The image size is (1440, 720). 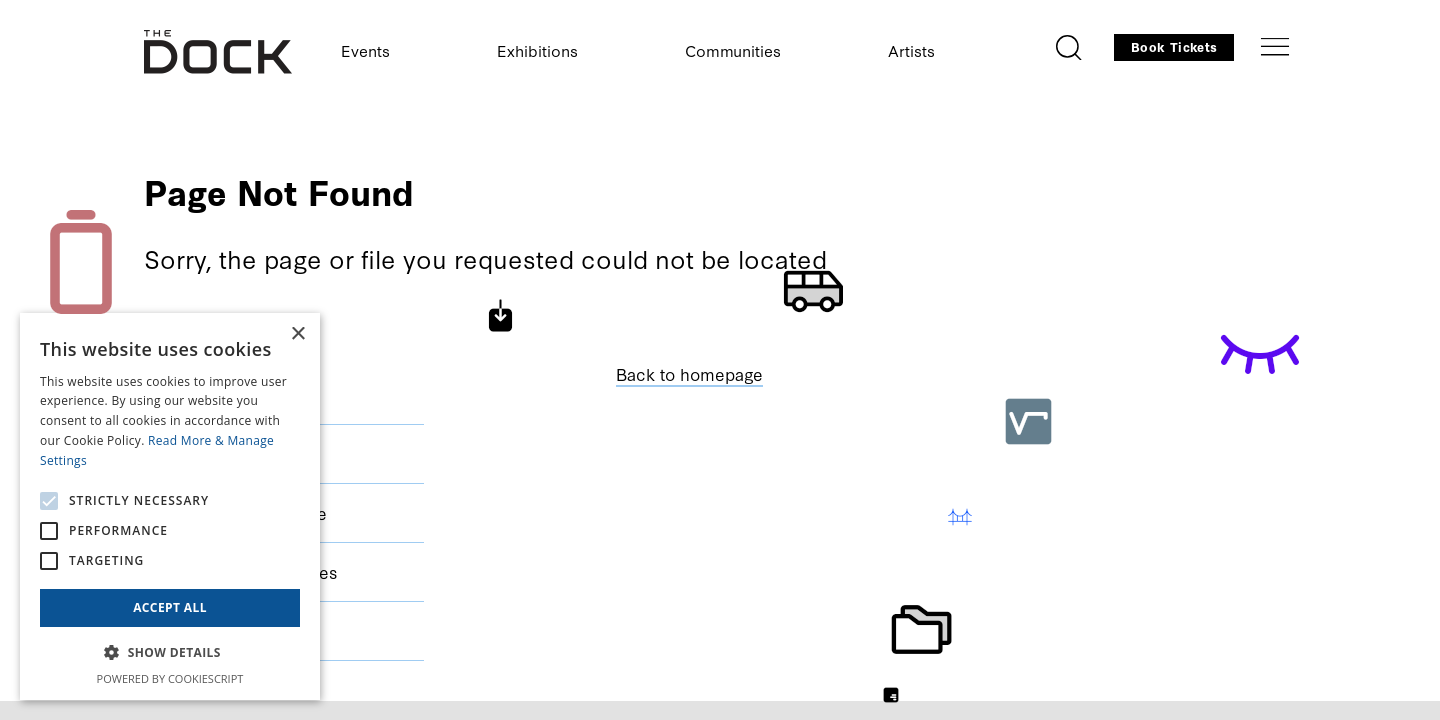 What do you see at coordinates (81, 262) in the screenshot?
I see `indicates battery is empty or depleted` at bounding box center [81, 262].